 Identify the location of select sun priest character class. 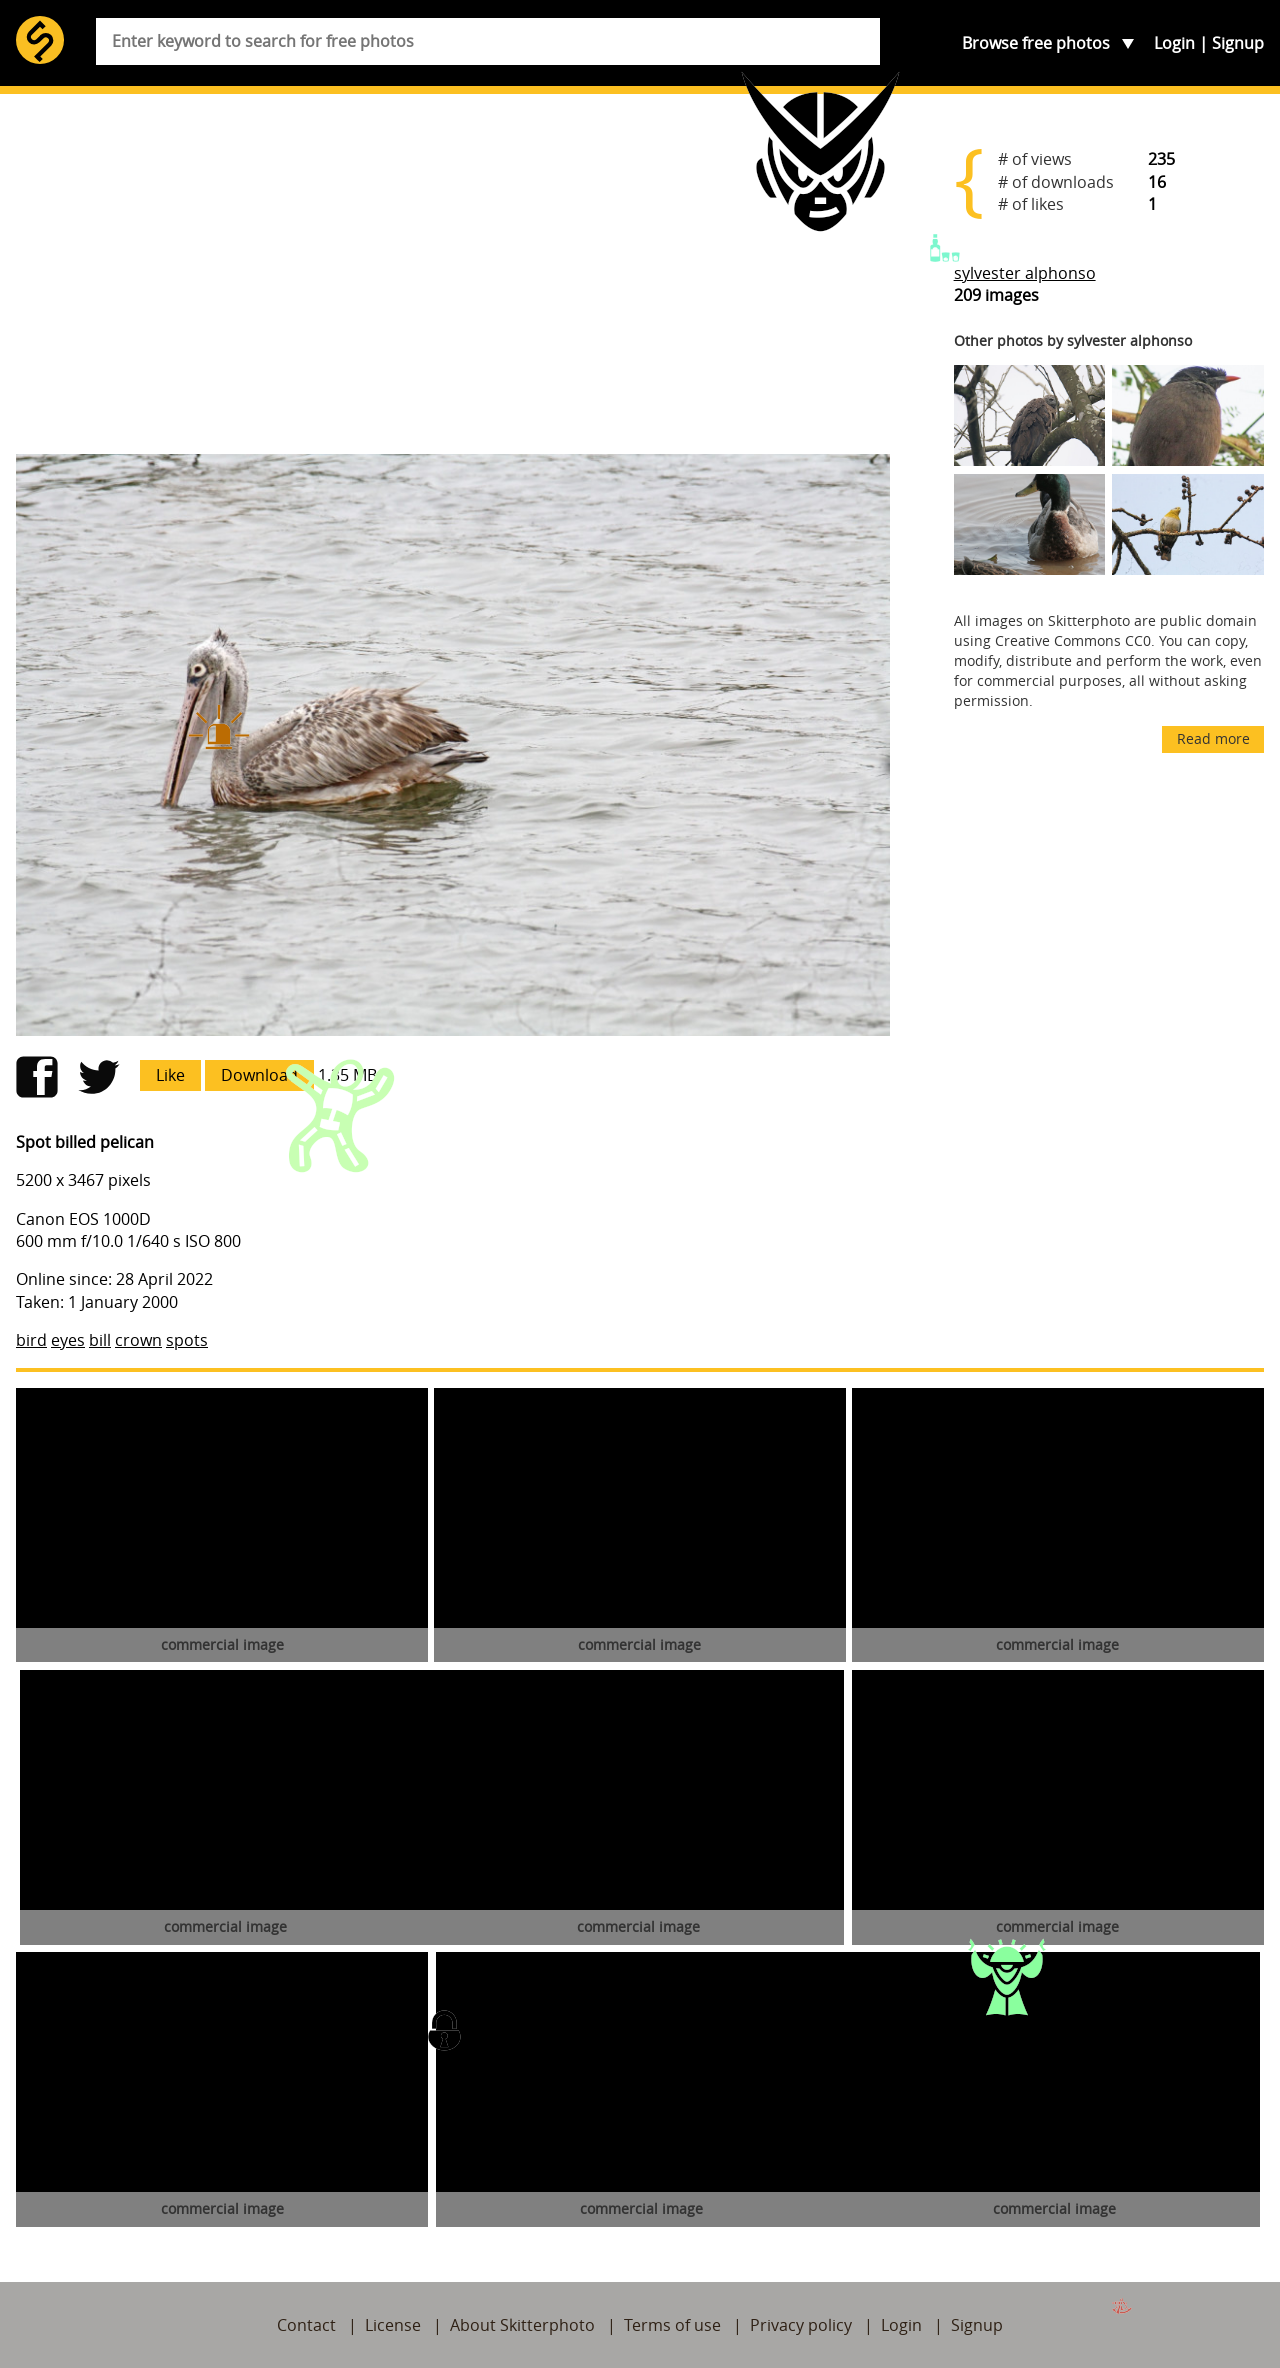
(1007, 1977).